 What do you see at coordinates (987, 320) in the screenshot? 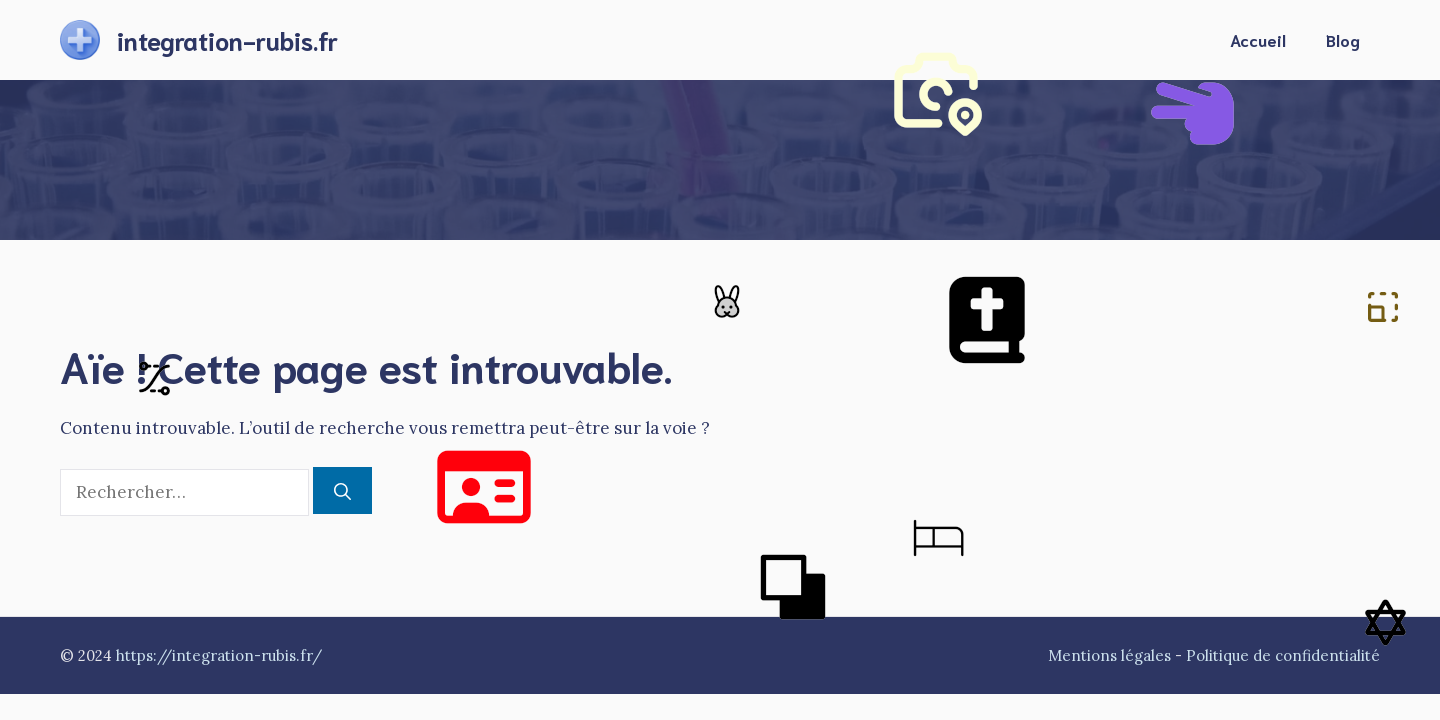
I see `access bible or religious texts` at bounding box center [987, 320].